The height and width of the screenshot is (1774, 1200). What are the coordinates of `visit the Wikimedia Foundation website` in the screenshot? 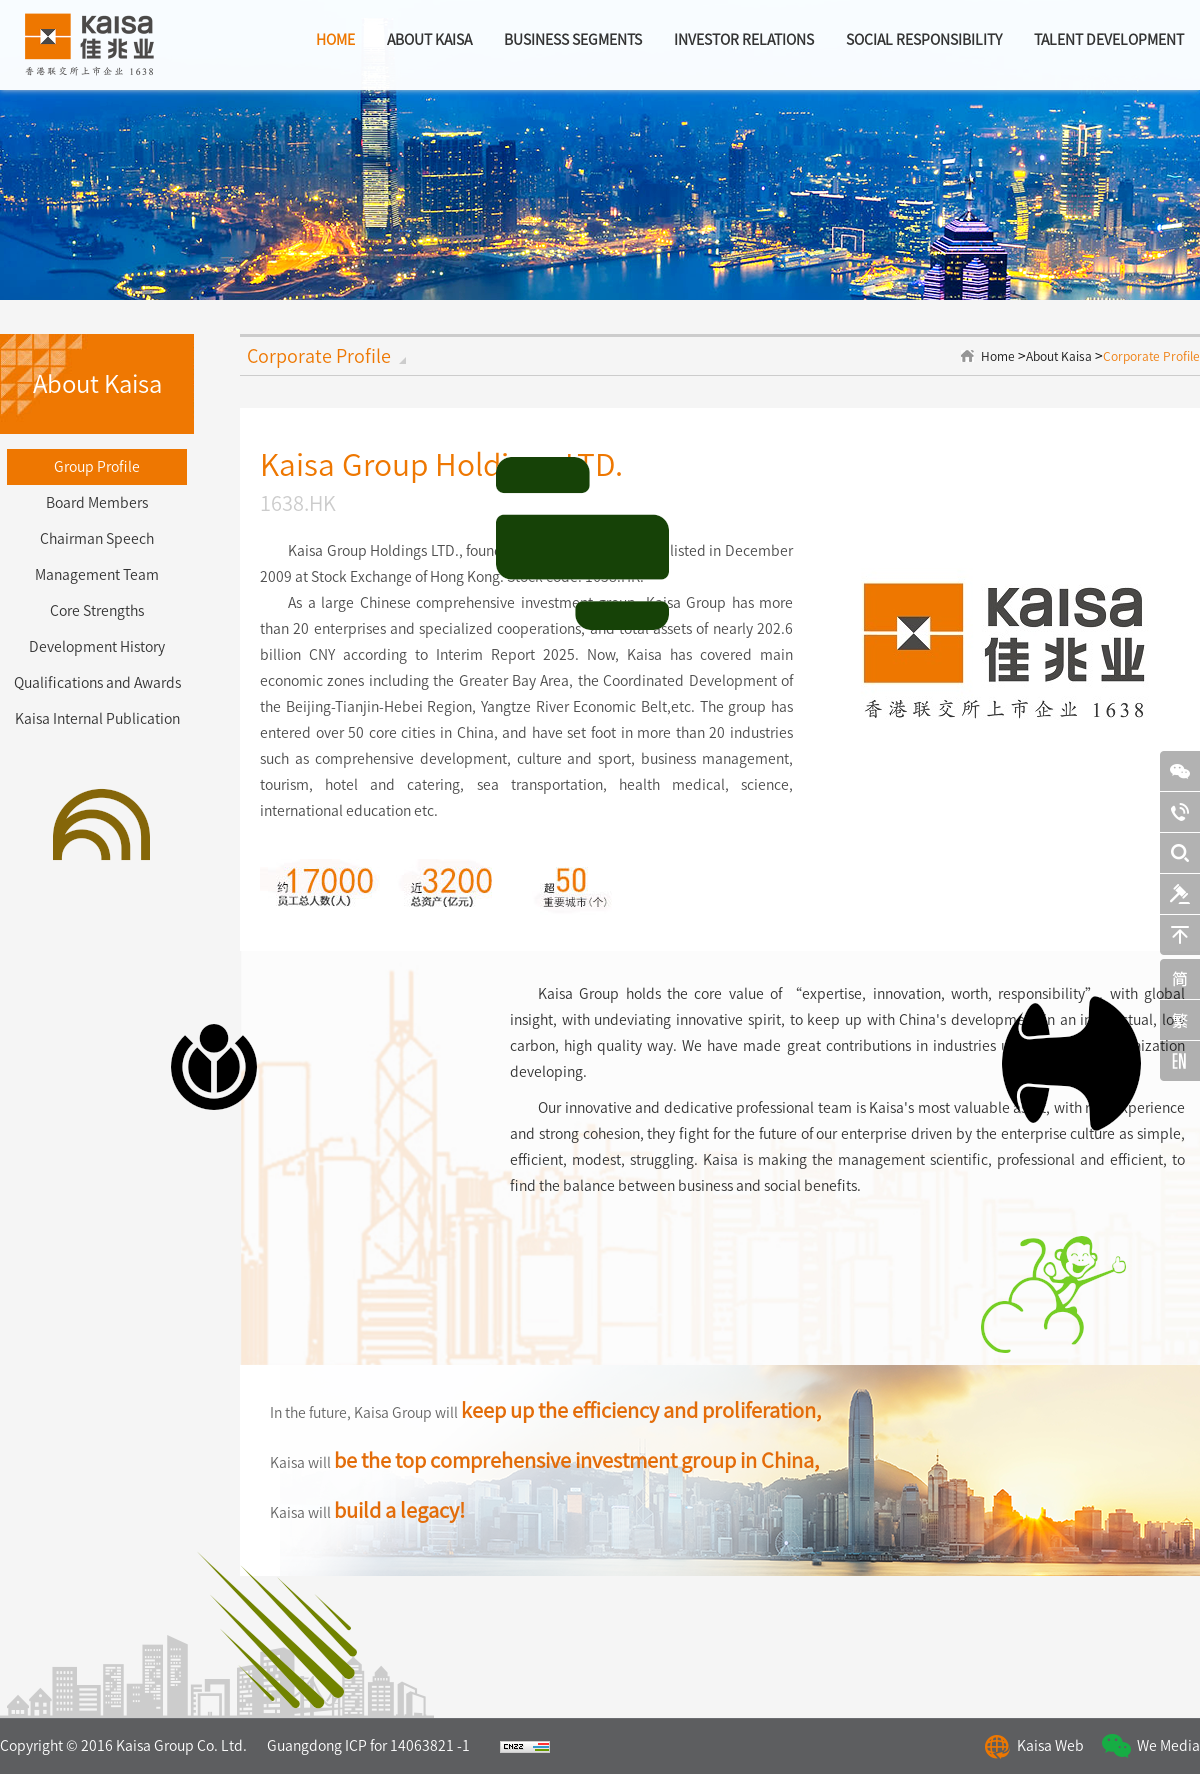 It's located at (214, 1067).